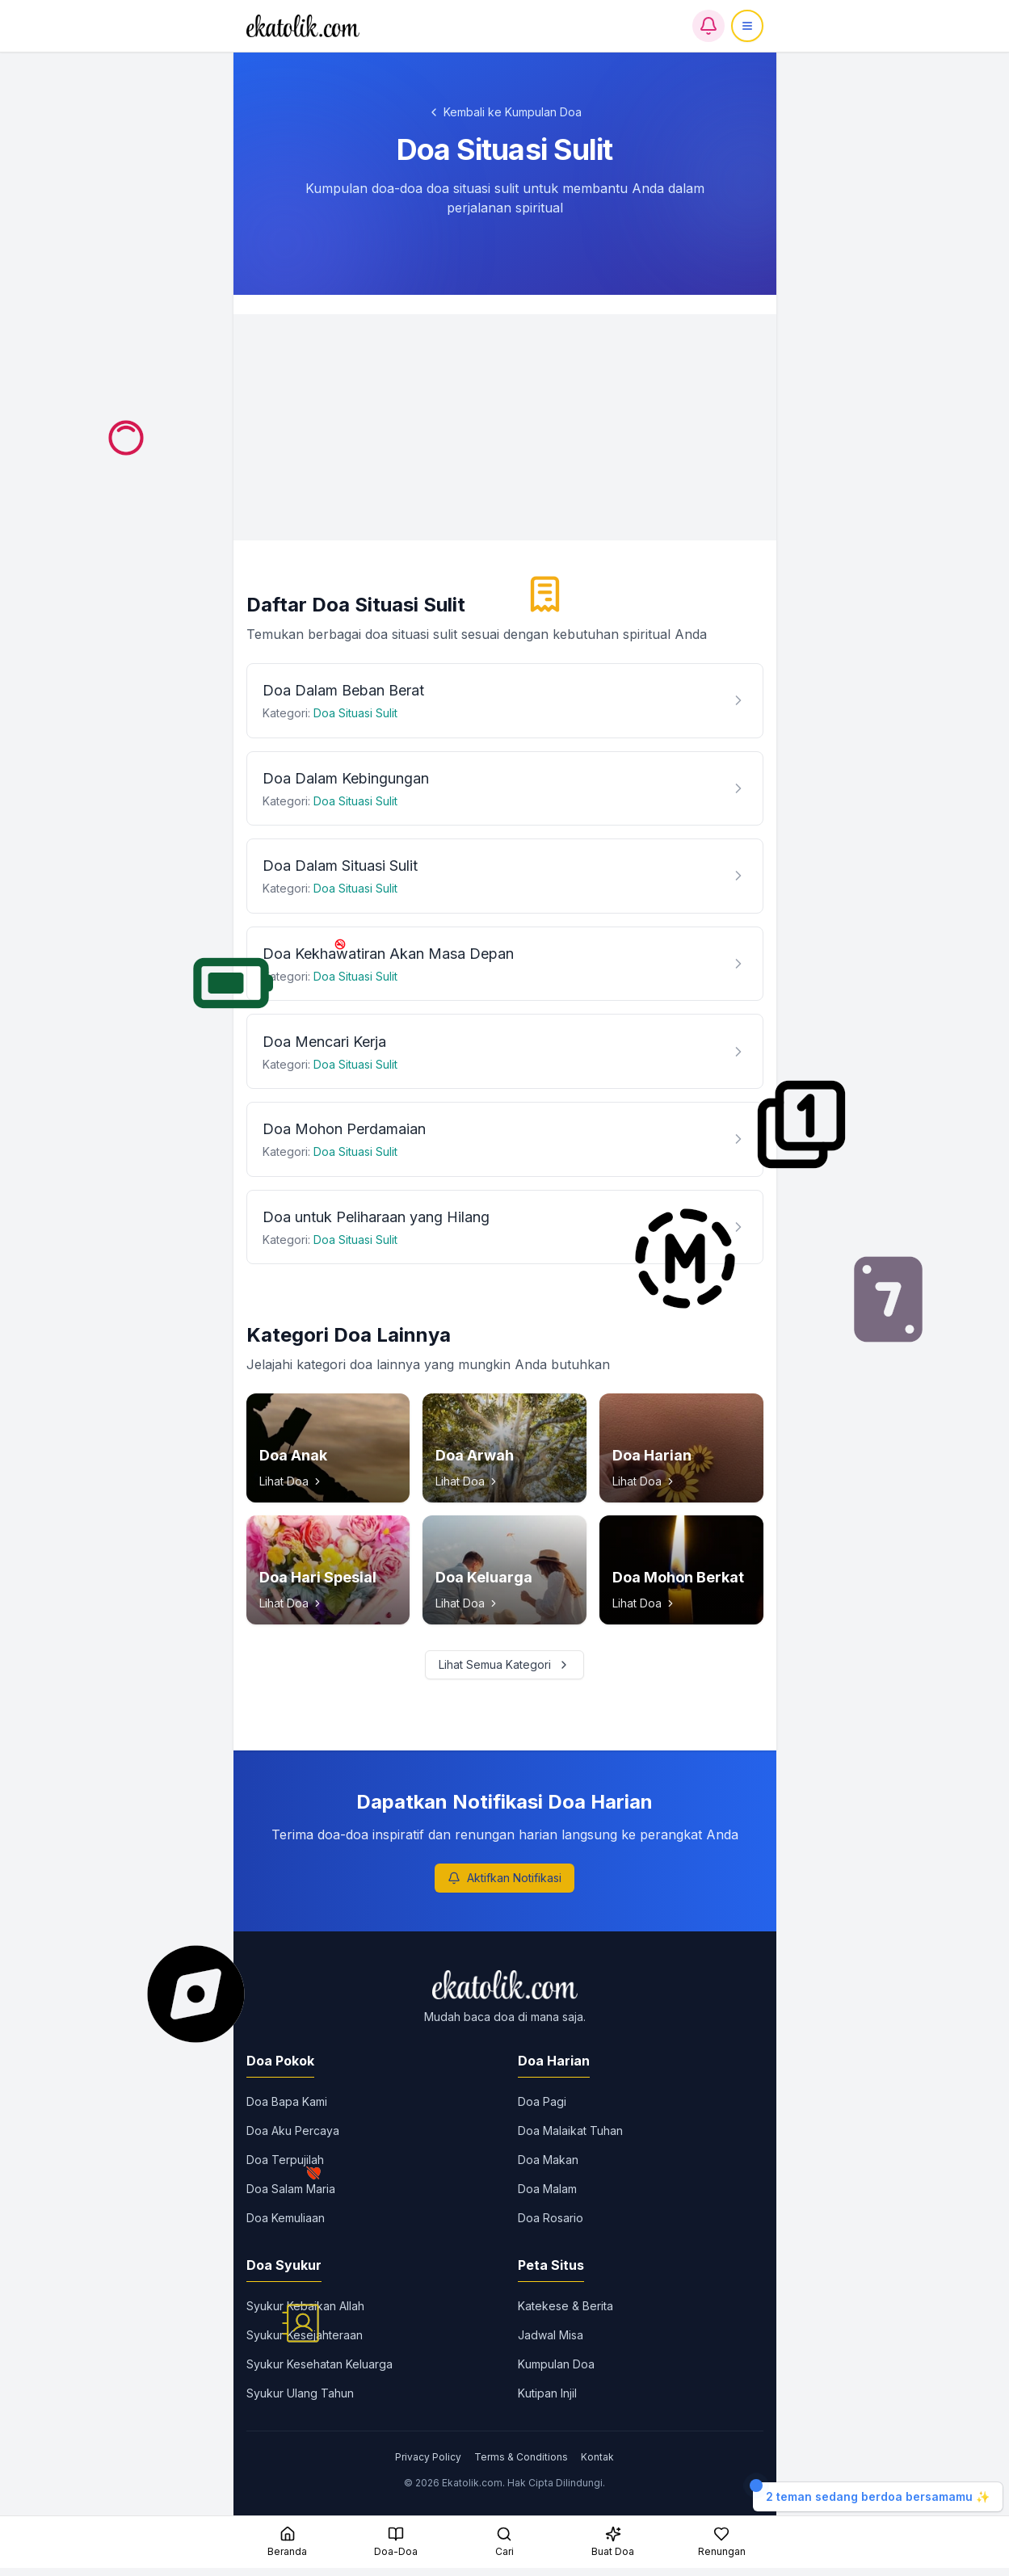 This screenshot has height=2576, width=1009. What do you see at coordinates (231, 983) in the screenshot?
I see `indicates battery level at approximately 80% charge` at bounding box center [231, 983].